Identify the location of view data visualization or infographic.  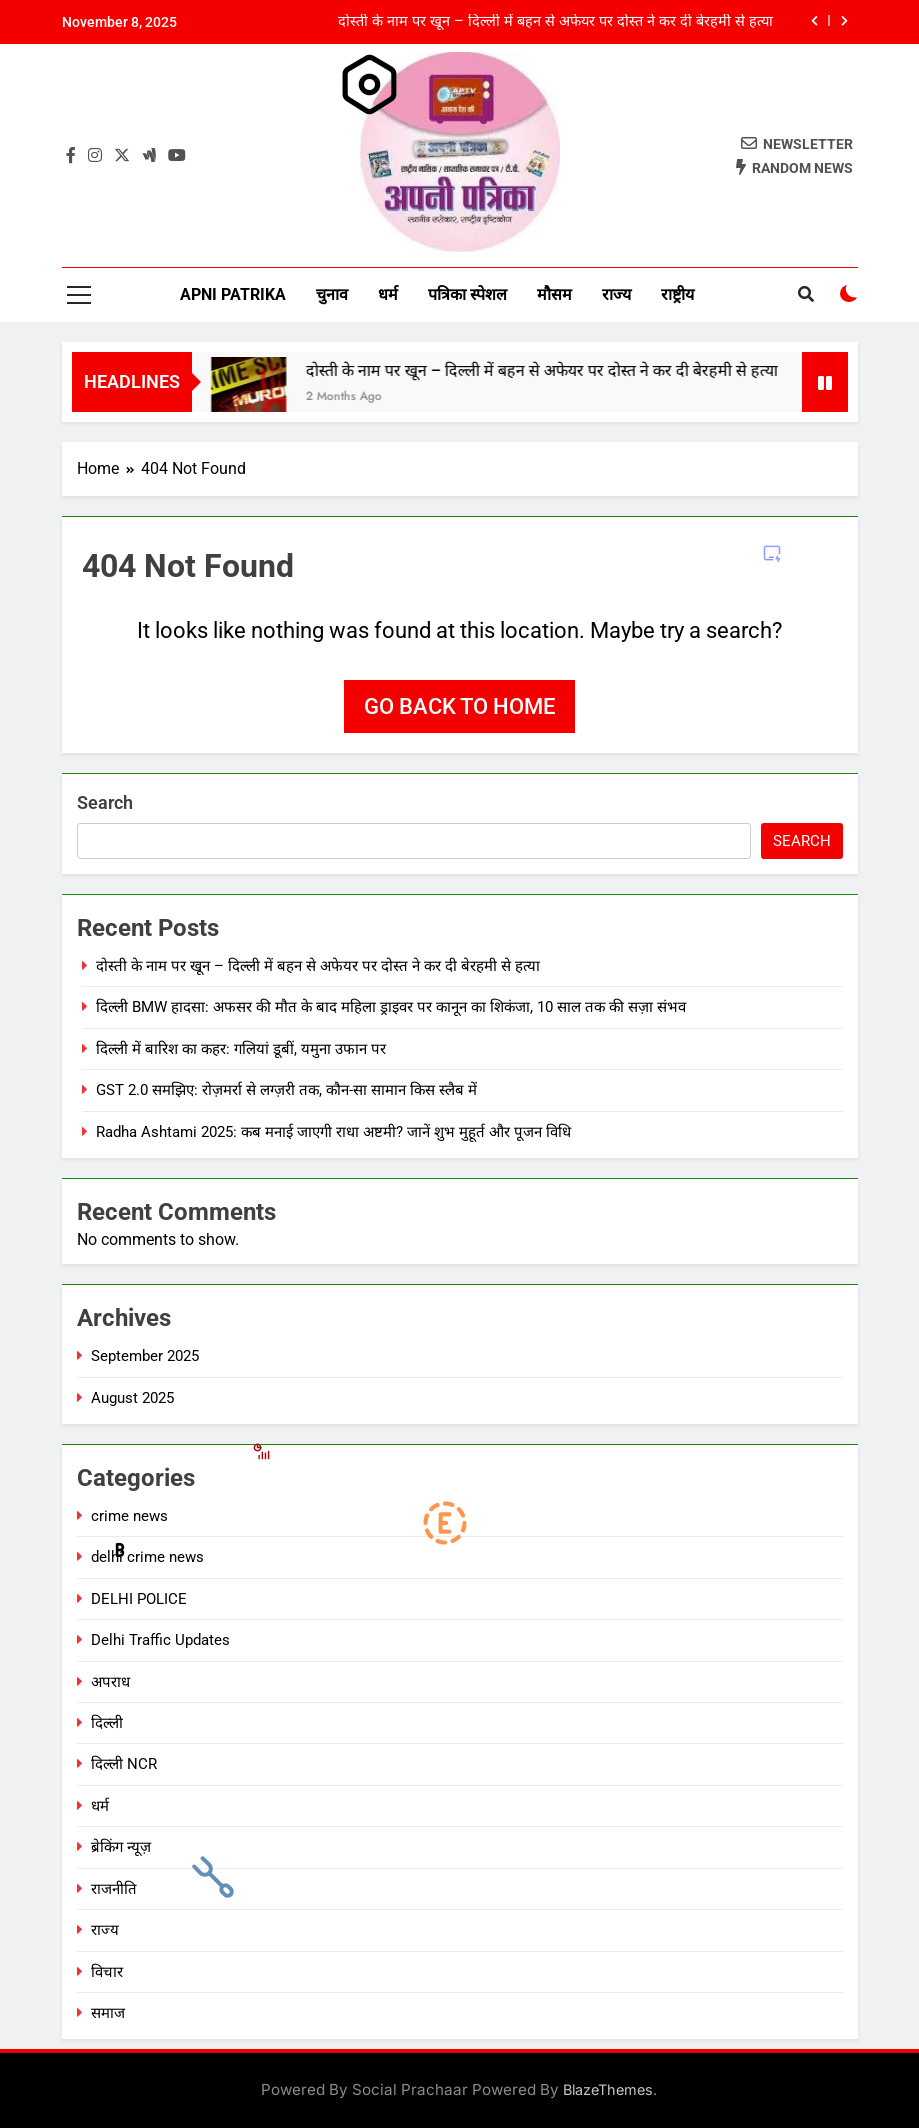
(261, 1451).